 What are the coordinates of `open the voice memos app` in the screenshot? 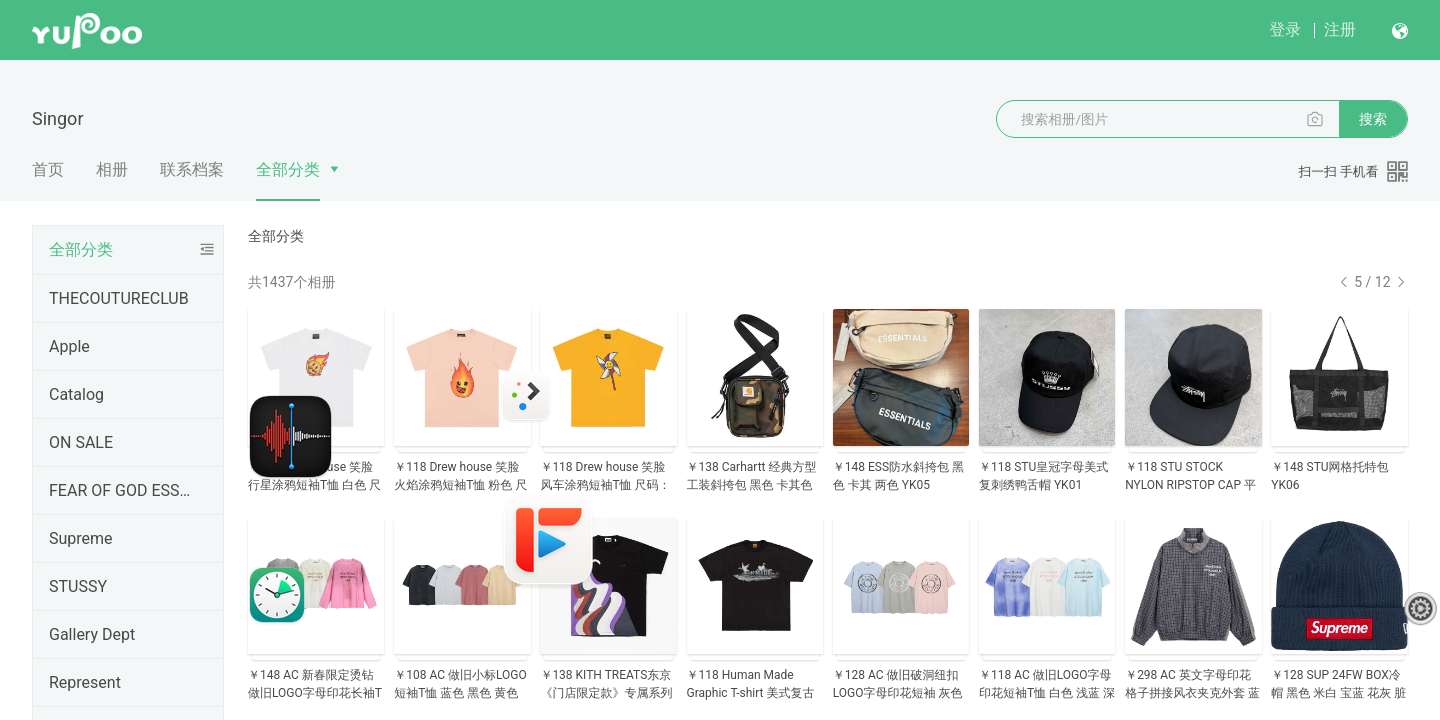 It's located at (290, 436).